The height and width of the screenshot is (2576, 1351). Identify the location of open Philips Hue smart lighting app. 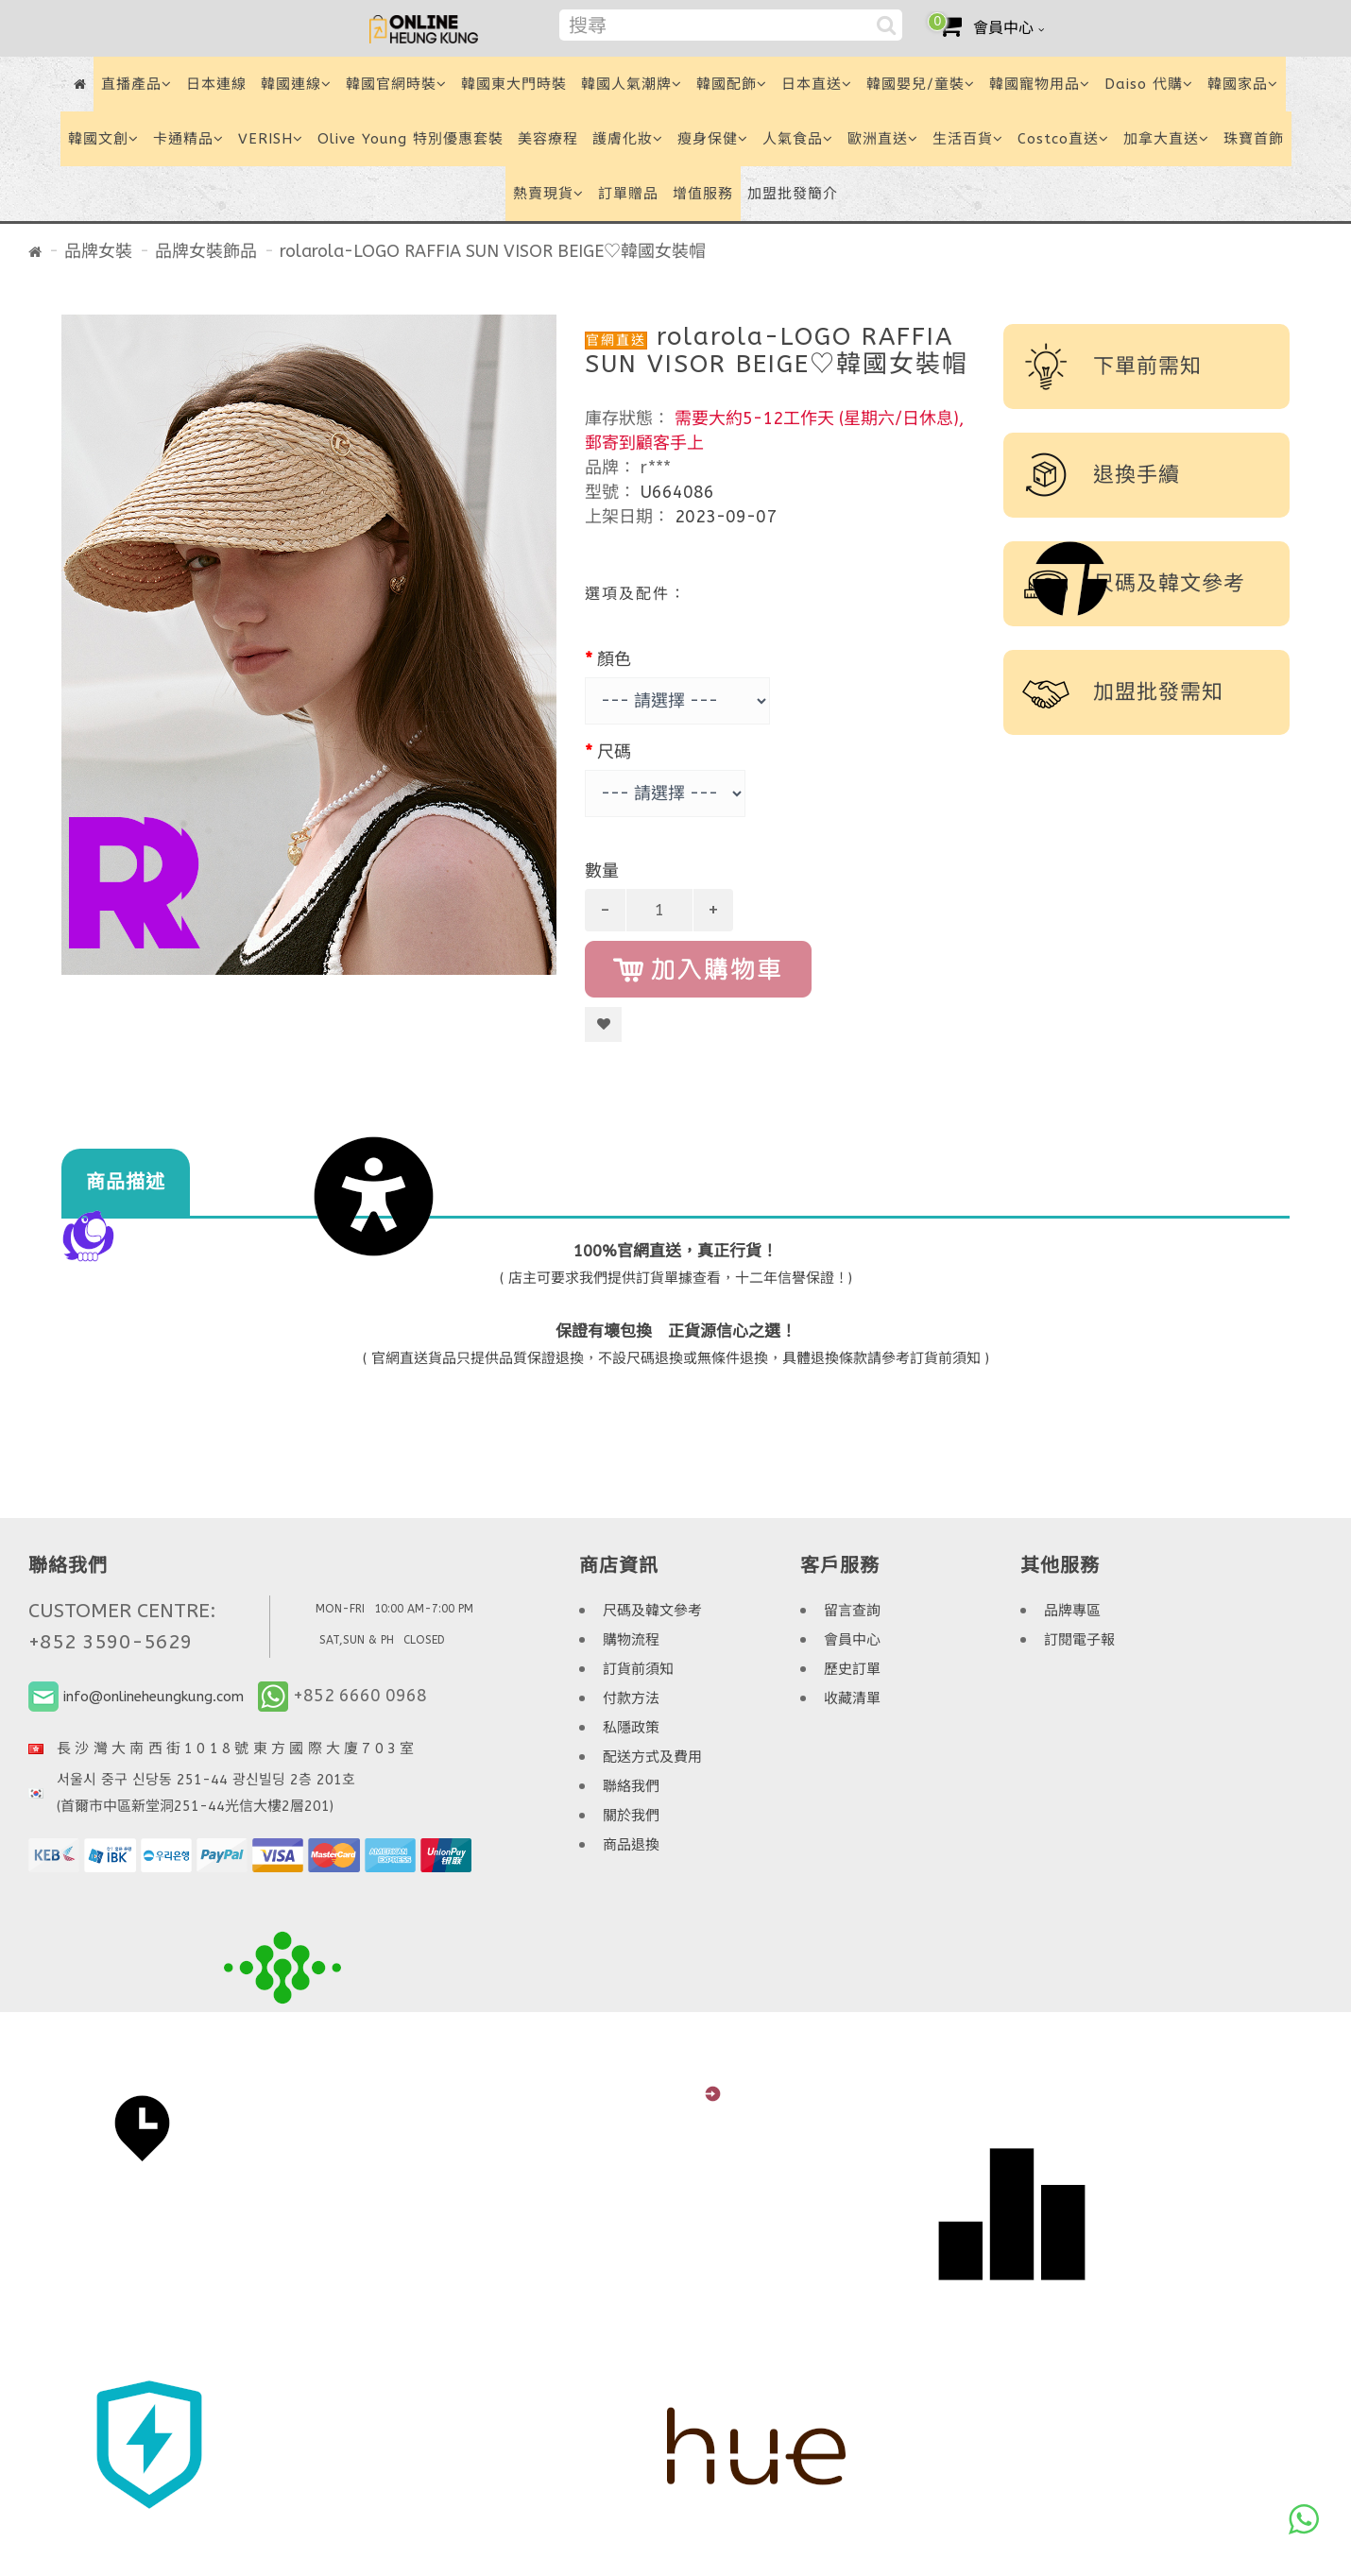
(756, 2446).